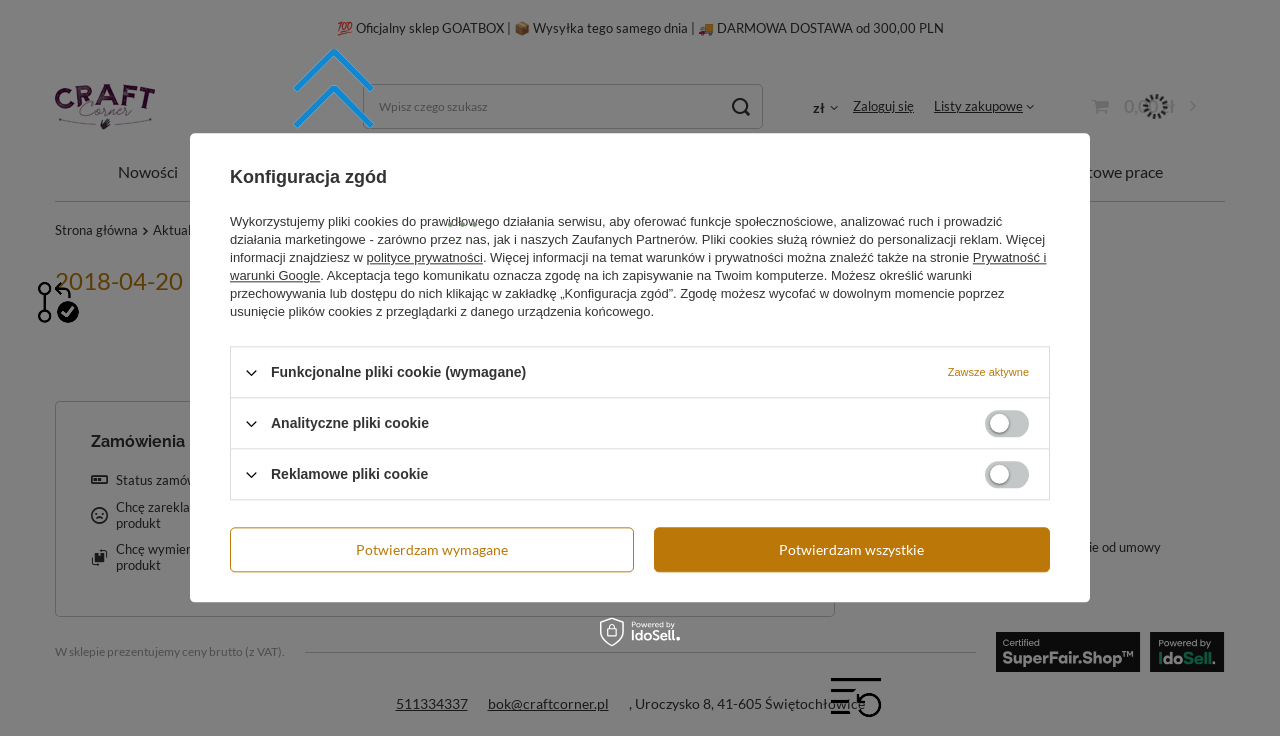  Describe the element at coordinates (462, 224) in the screenshot. I see `access more options or actions` at that location.